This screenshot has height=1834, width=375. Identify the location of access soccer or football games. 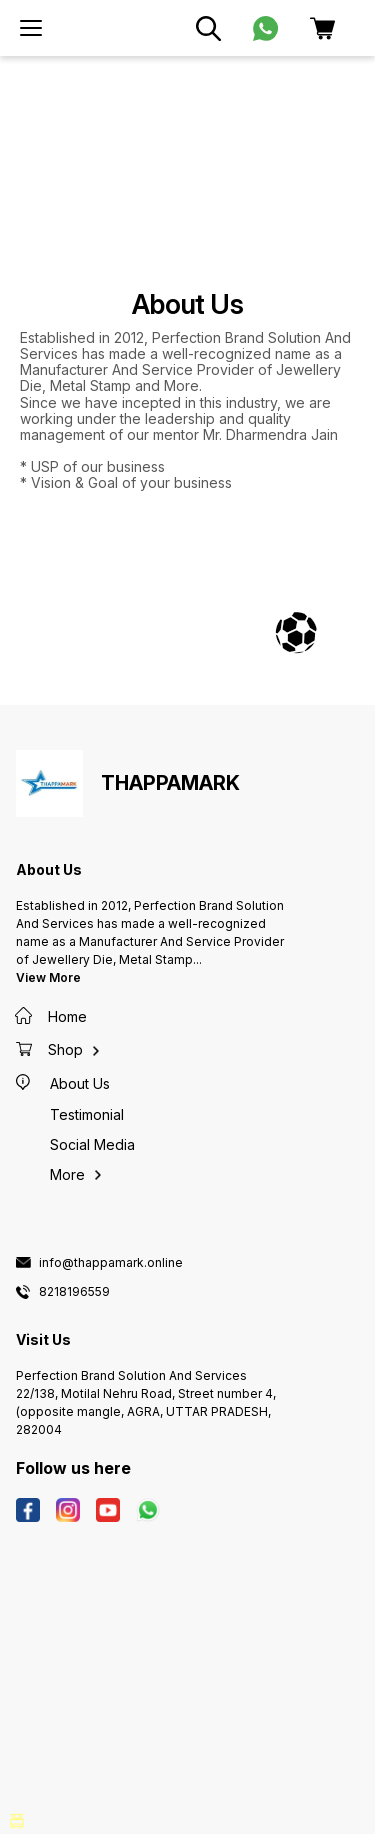
(296, 632).